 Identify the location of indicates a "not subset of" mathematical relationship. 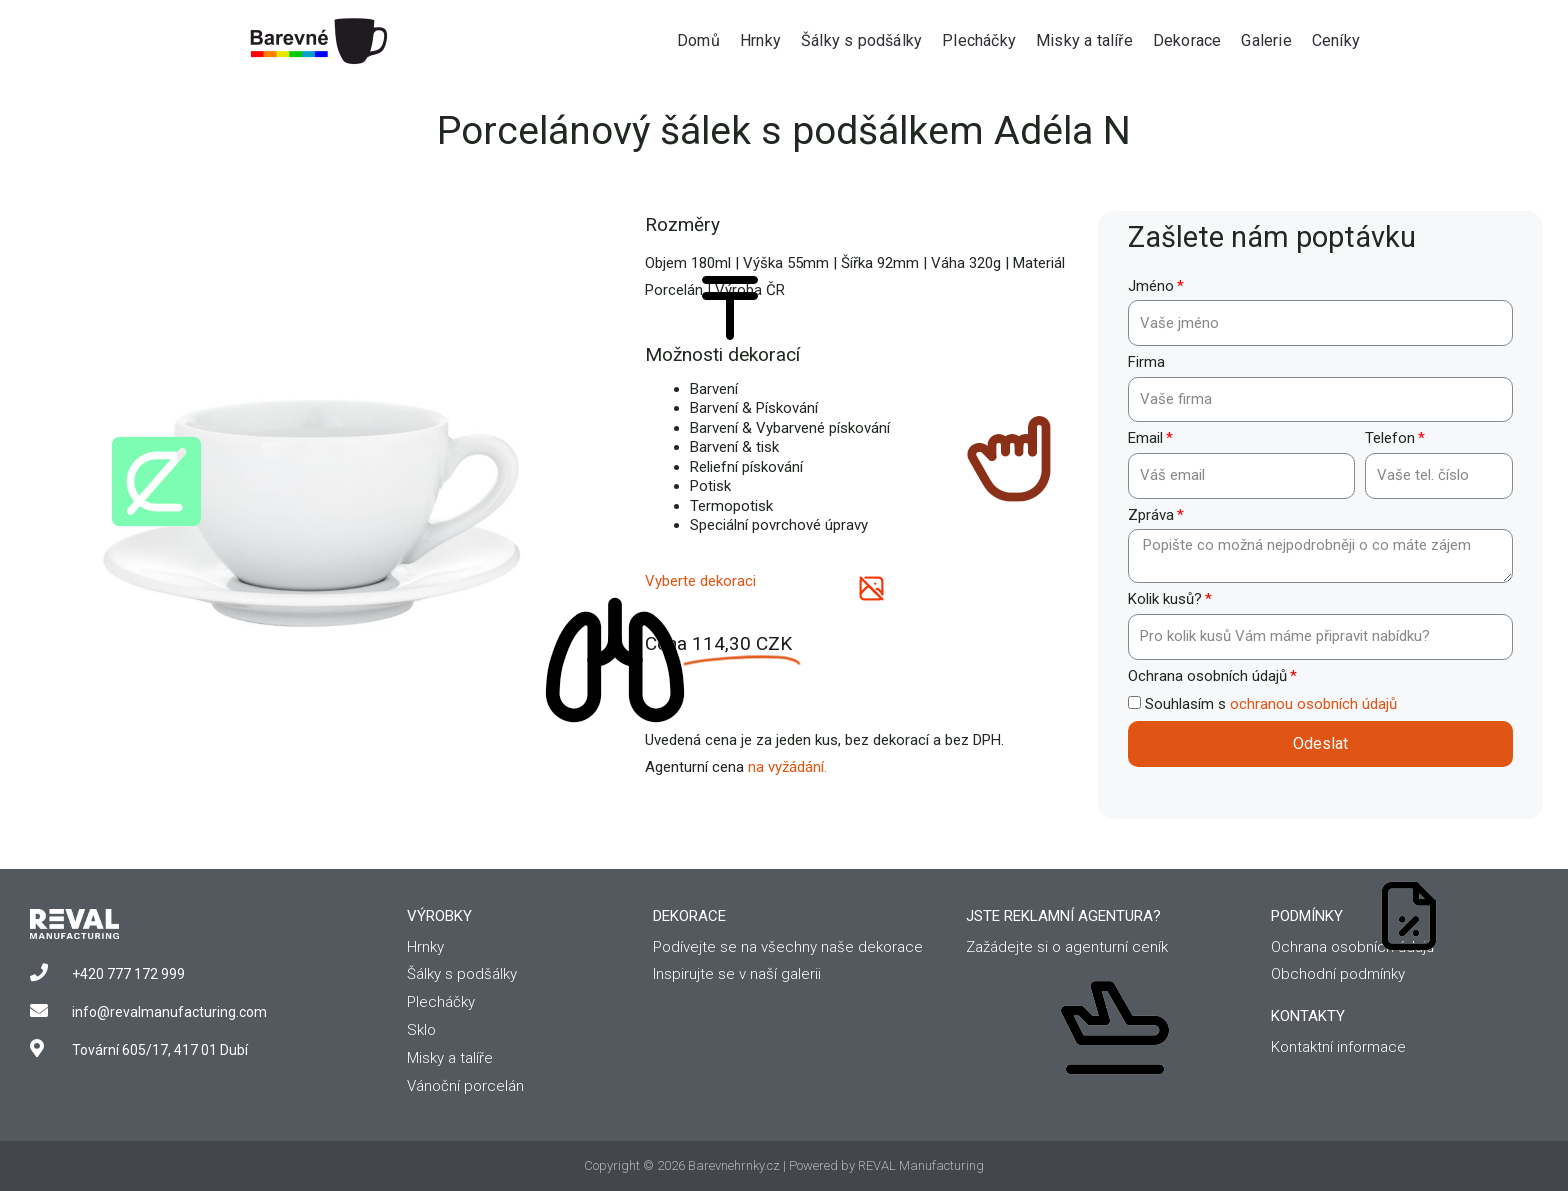
(156, 481).